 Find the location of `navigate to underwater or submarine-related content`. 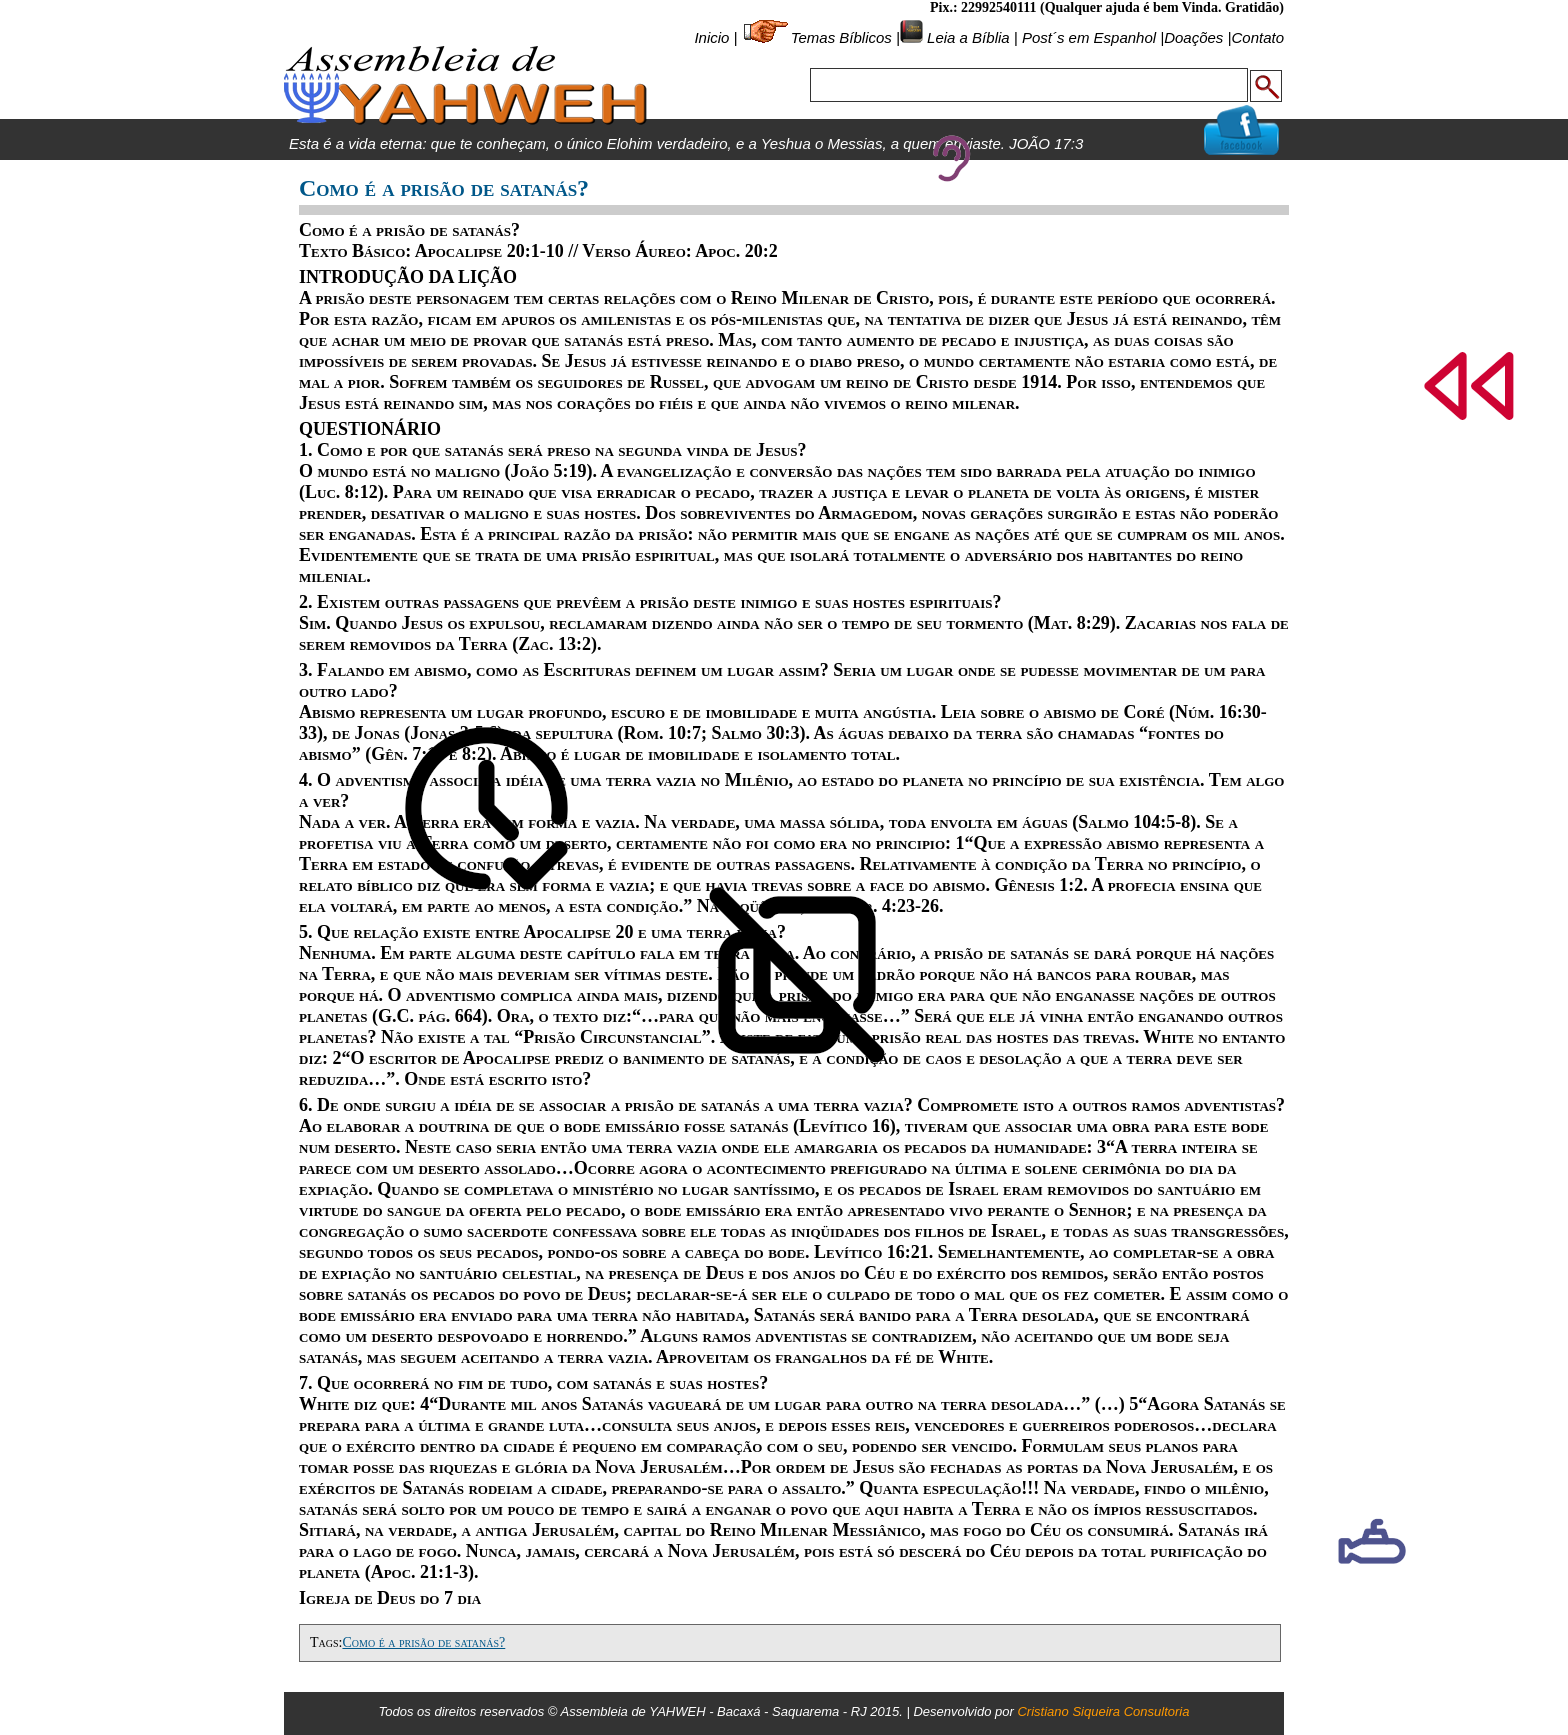

navigate to underwater or submarine-related content is located at coordinates (1370, 1544).